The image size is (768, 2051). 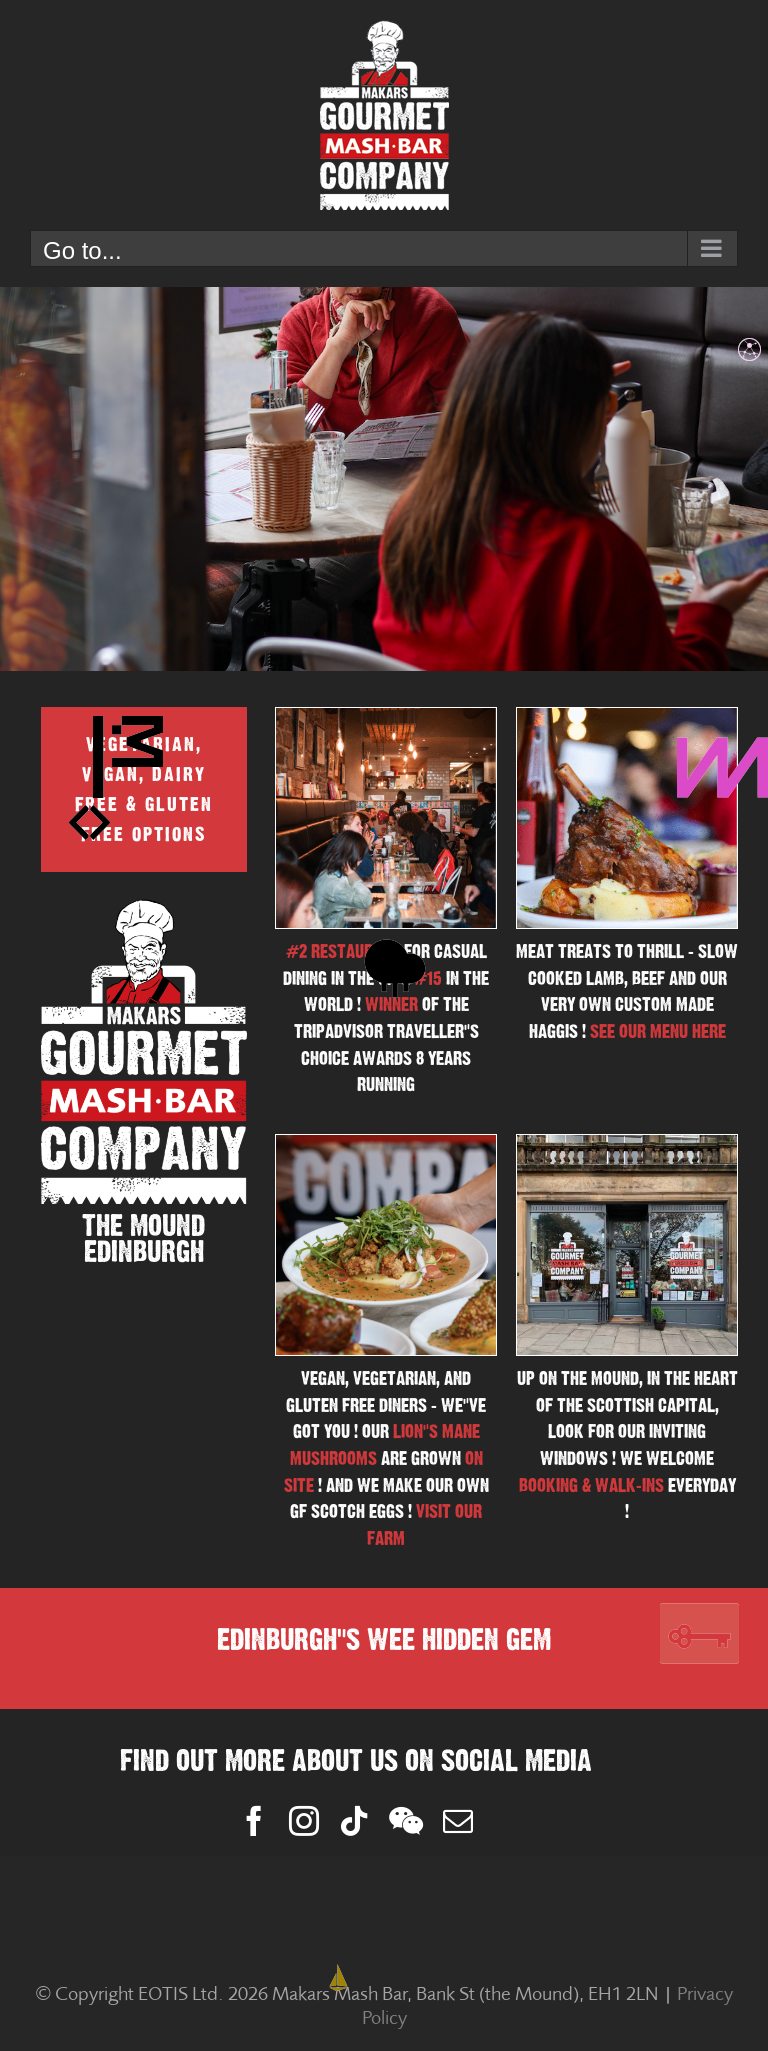 I want to click on indicates heavy rain or showers in weather forecast, so click(x=395, y=967).